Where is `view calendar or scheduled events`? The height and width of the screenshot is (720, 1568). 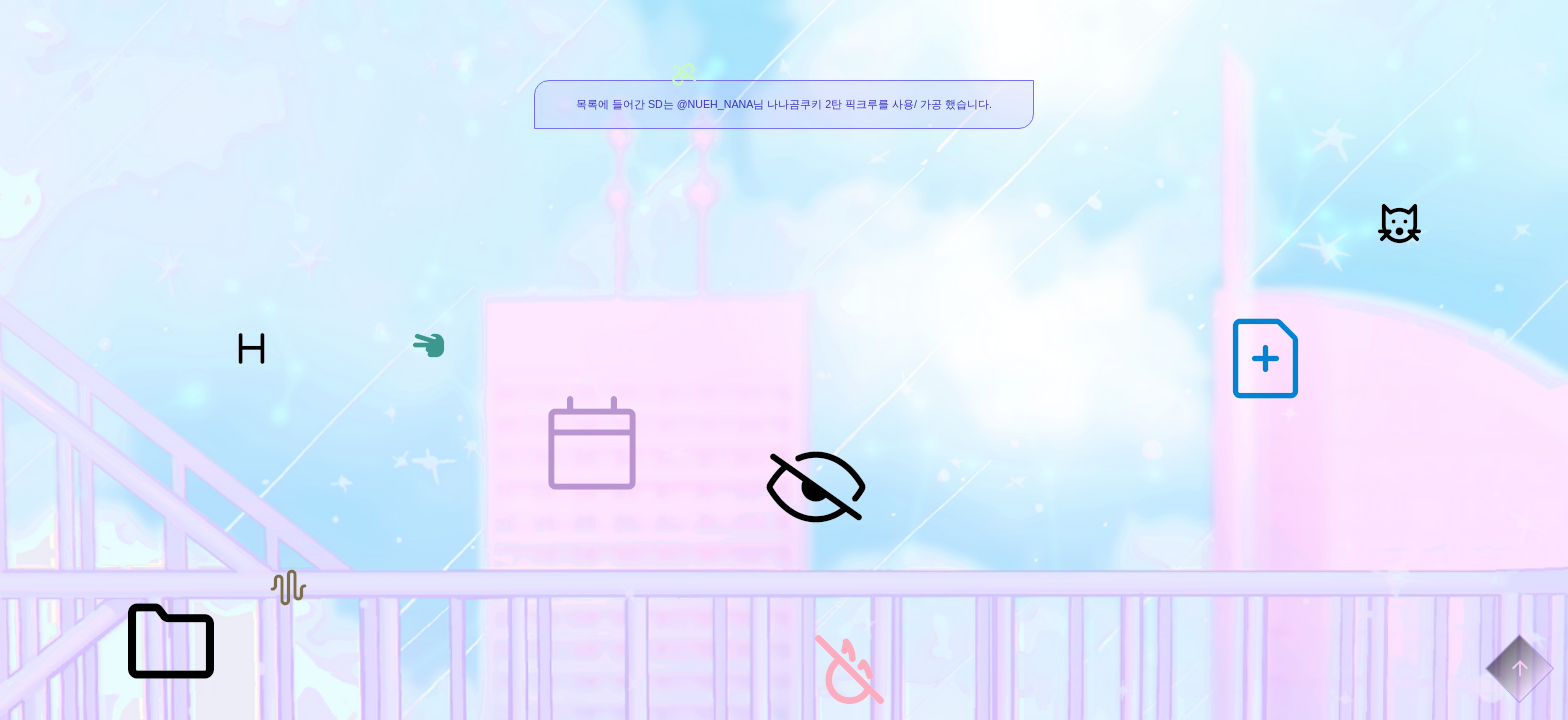 view calendar or scheduled events is located at coordinates (592, 446).